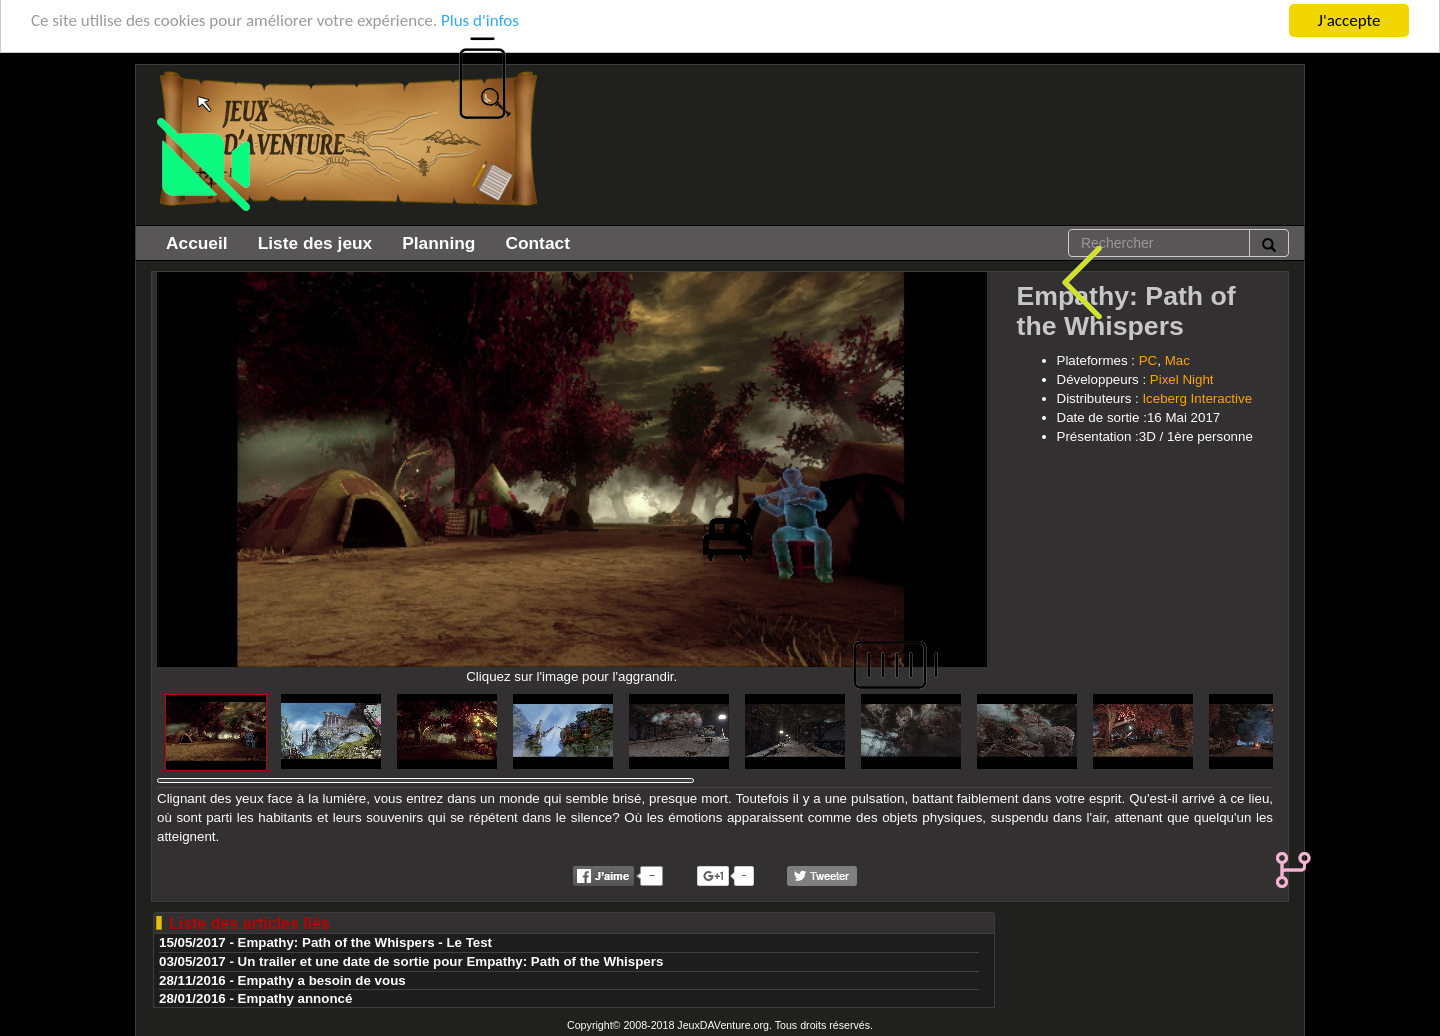 The width and height of the screenshot is (1440, 1036). Describe the element at coordinates (482, 79) in the screenshot. I see `indicates battery is completely drained` at that location.